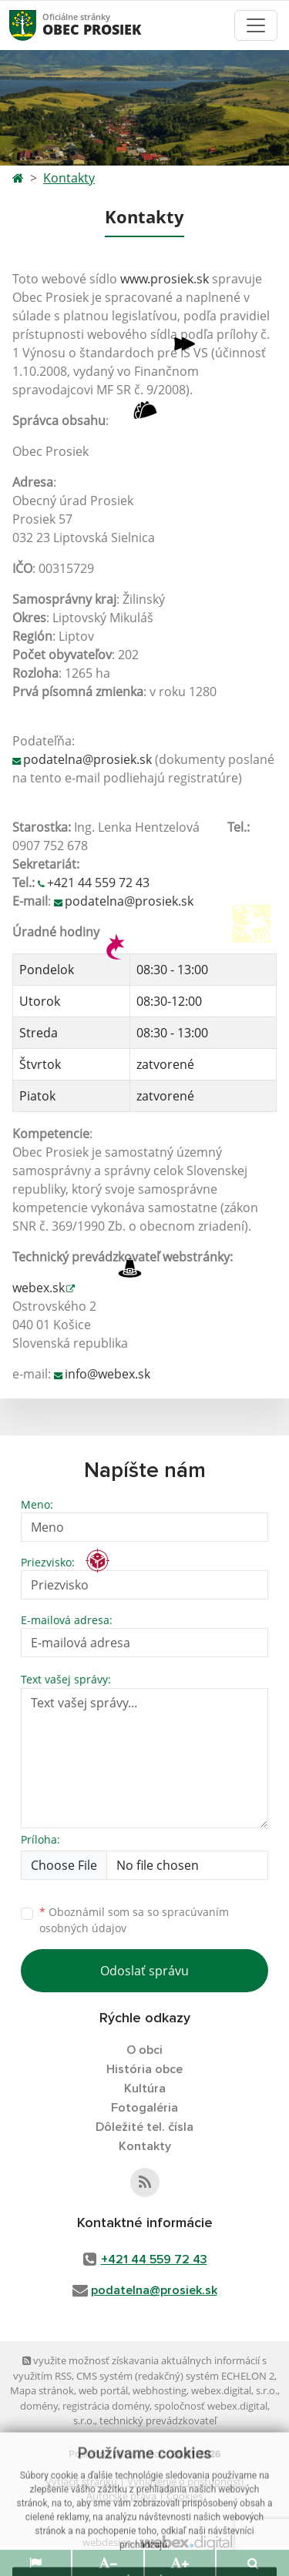  Describe the element at coordinates (97, 1560) in the screenshot. I see `target a random selection or dice roll` at that location.